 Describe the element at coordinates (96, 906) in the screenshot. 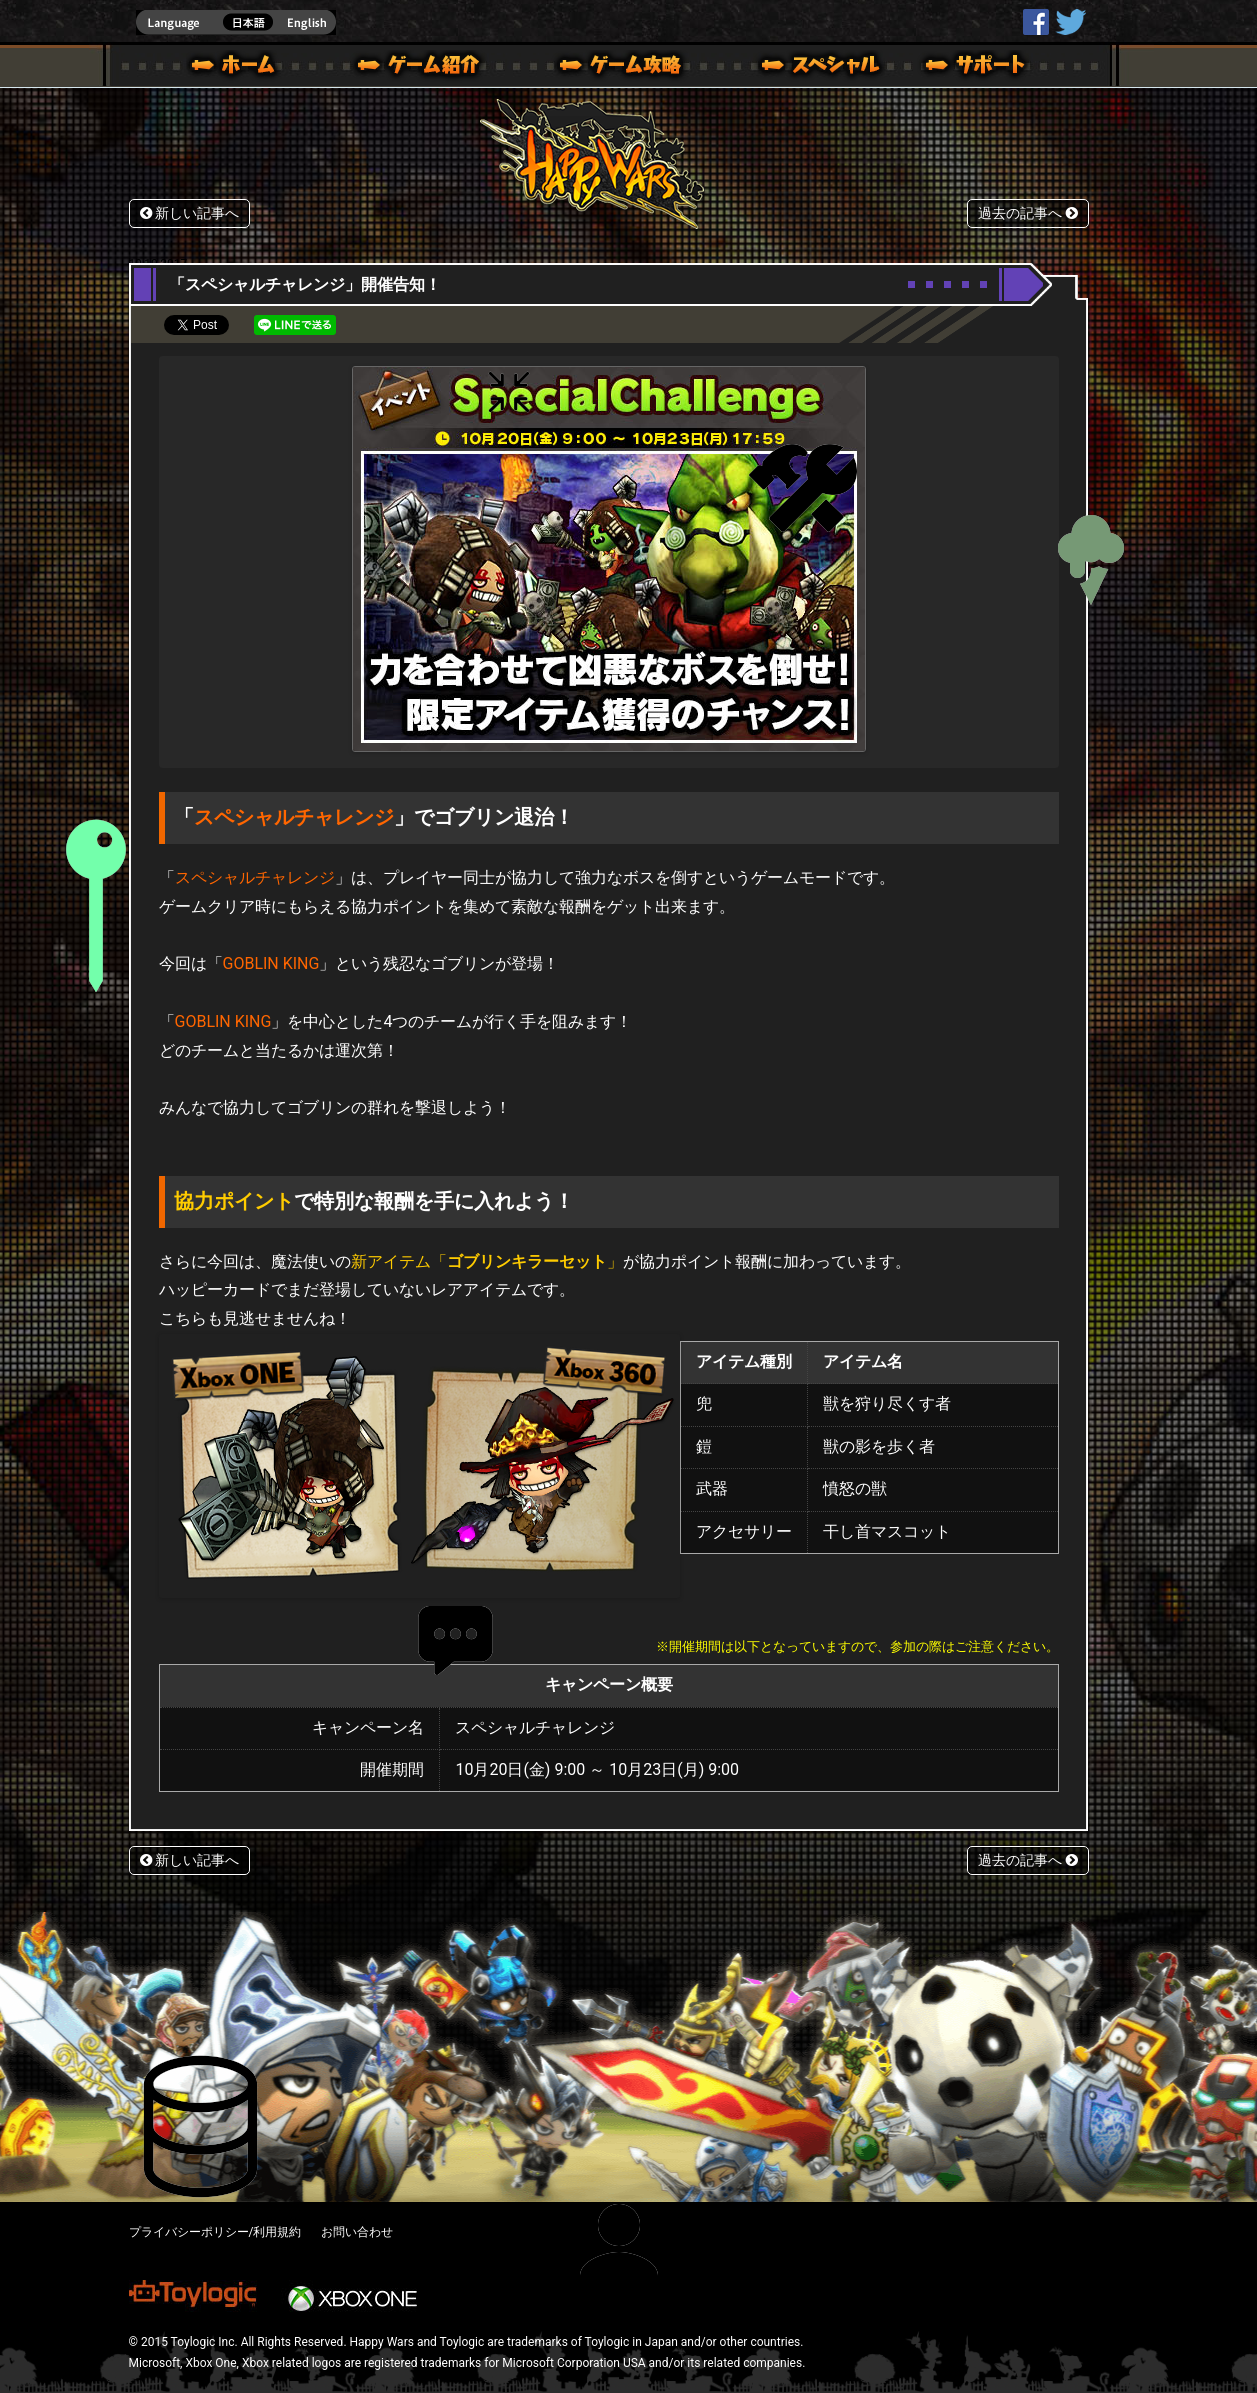

I see `mark a location on the map` at that location.